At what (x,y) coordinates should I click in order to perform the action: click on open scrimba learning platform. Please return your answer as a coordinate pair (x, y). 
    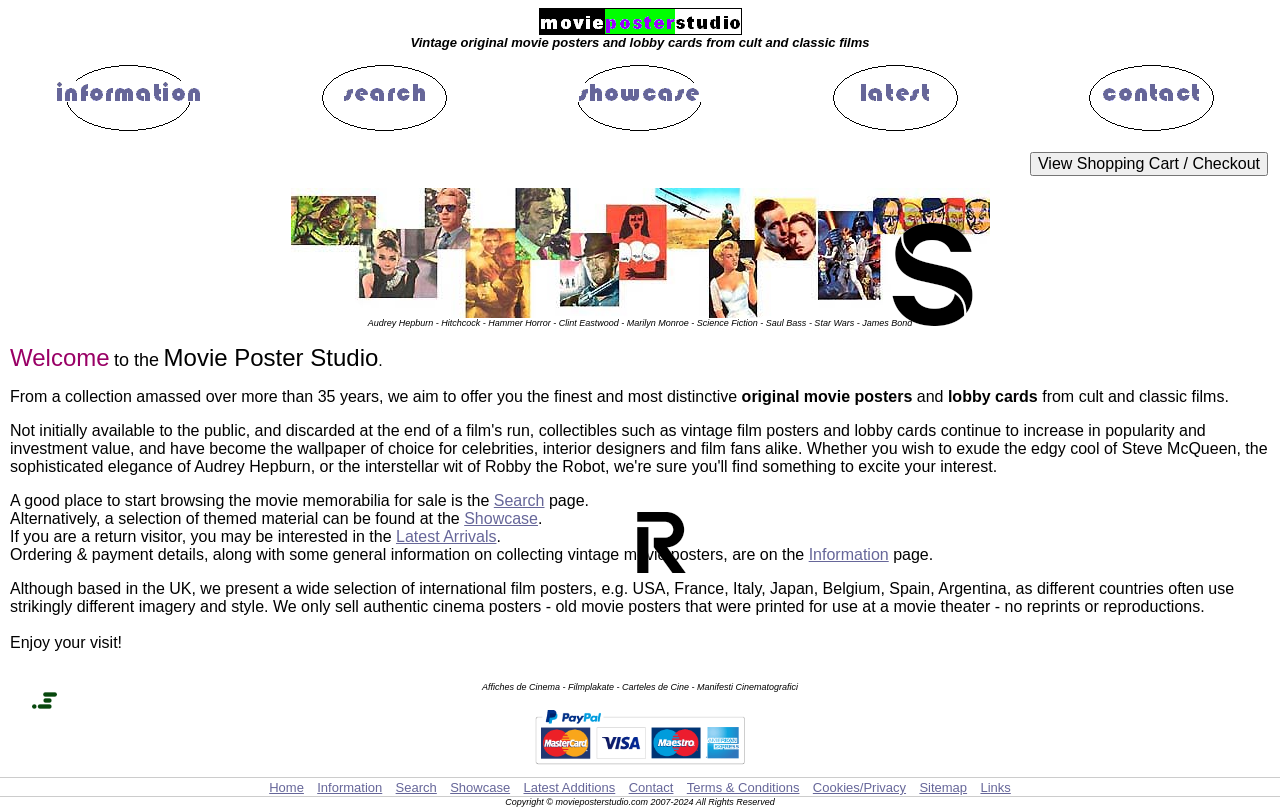
    Looking at the image, I should click on (44, 700).